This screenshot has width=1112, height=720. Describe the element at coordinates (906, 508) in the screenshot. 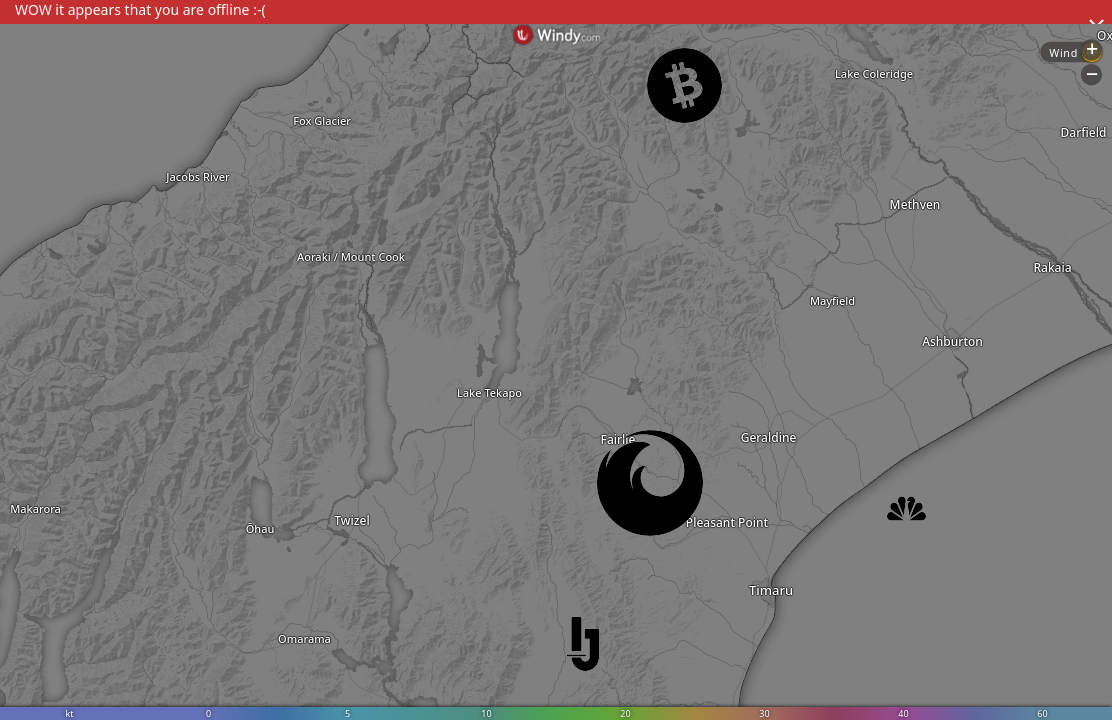

I see `NBC network branding or logo` at that location.